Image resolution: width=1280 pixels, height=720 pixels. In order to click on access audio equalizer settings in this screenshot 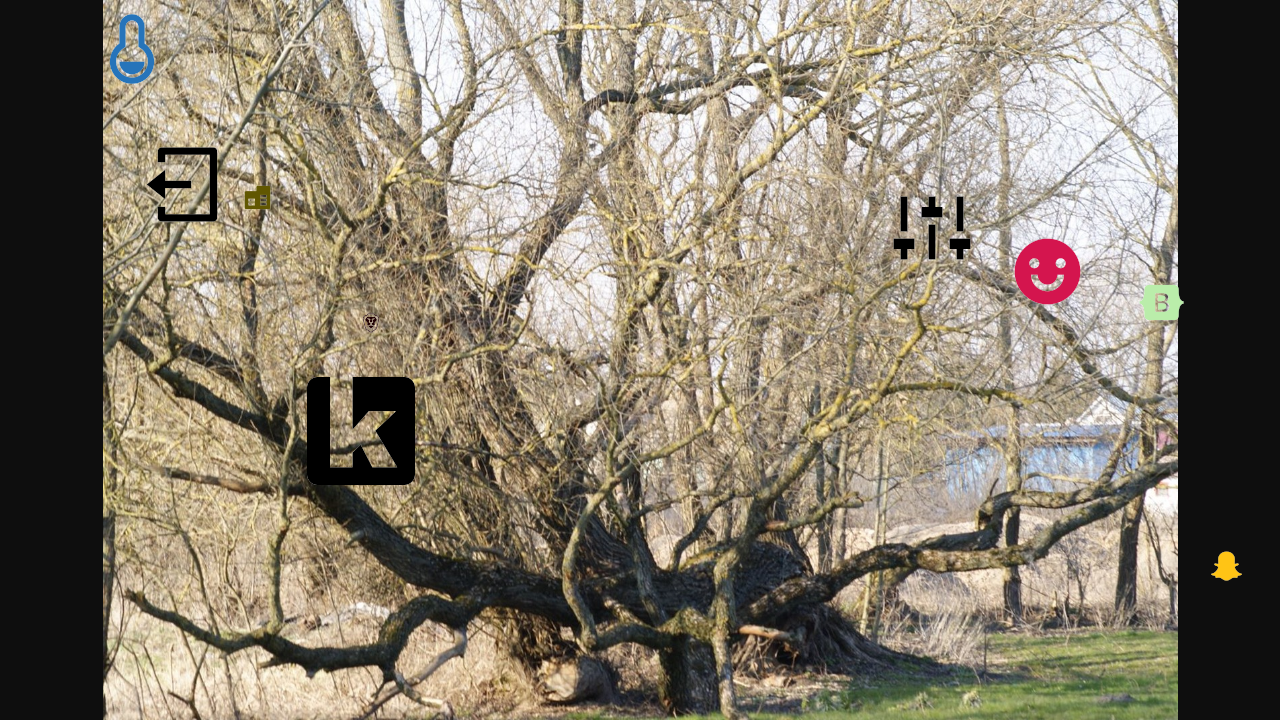, I will do `click(932, 228)`.